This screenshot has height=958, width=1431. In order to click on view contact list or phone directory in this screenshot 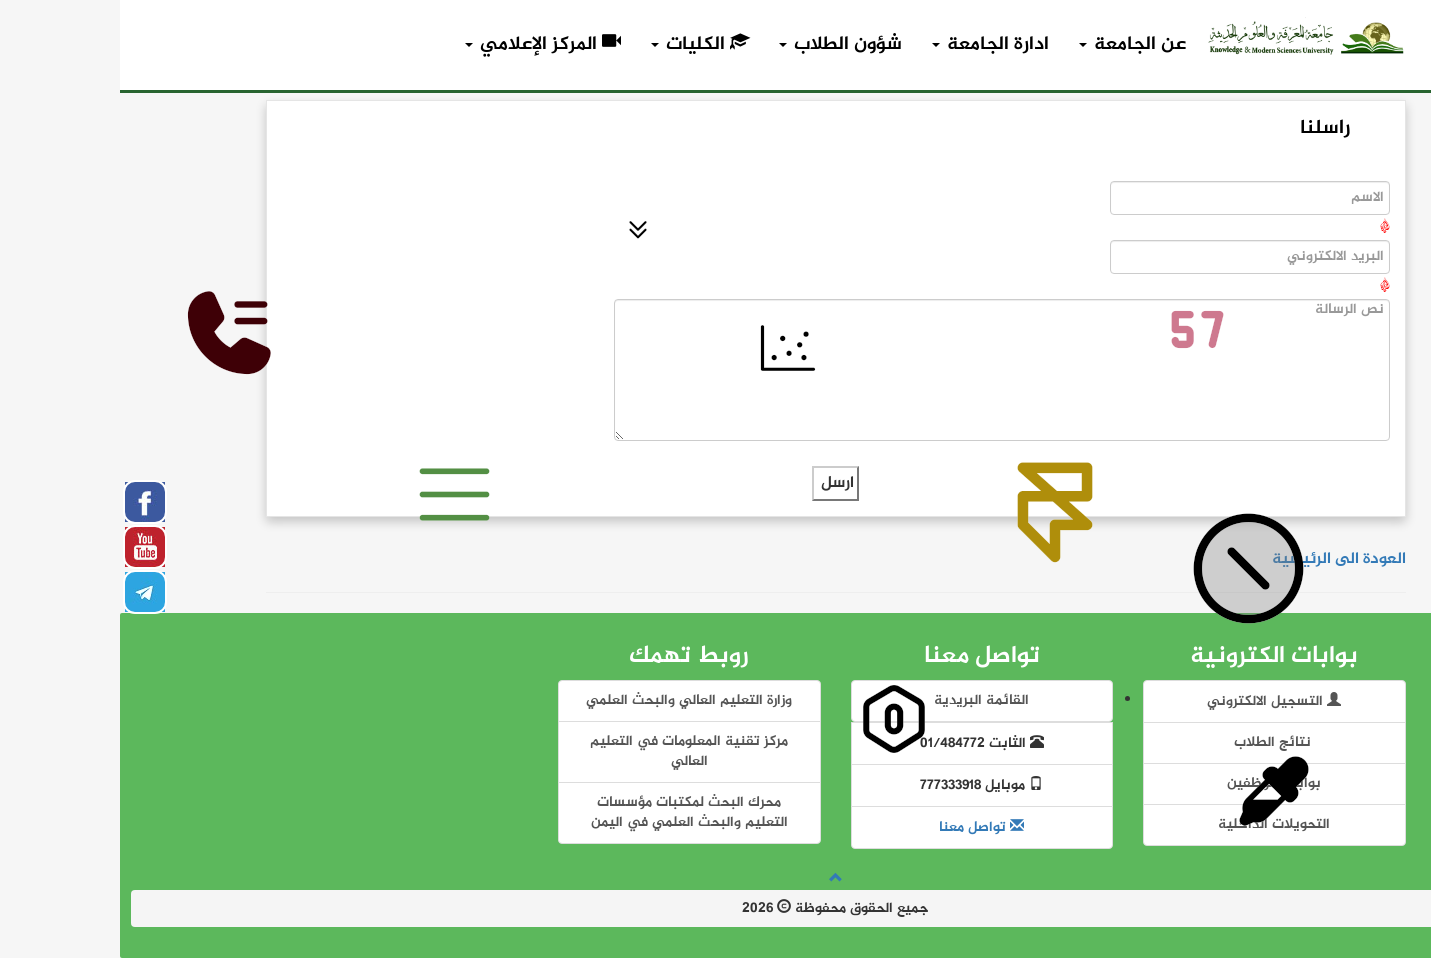, I will do `click(231, 331)`.